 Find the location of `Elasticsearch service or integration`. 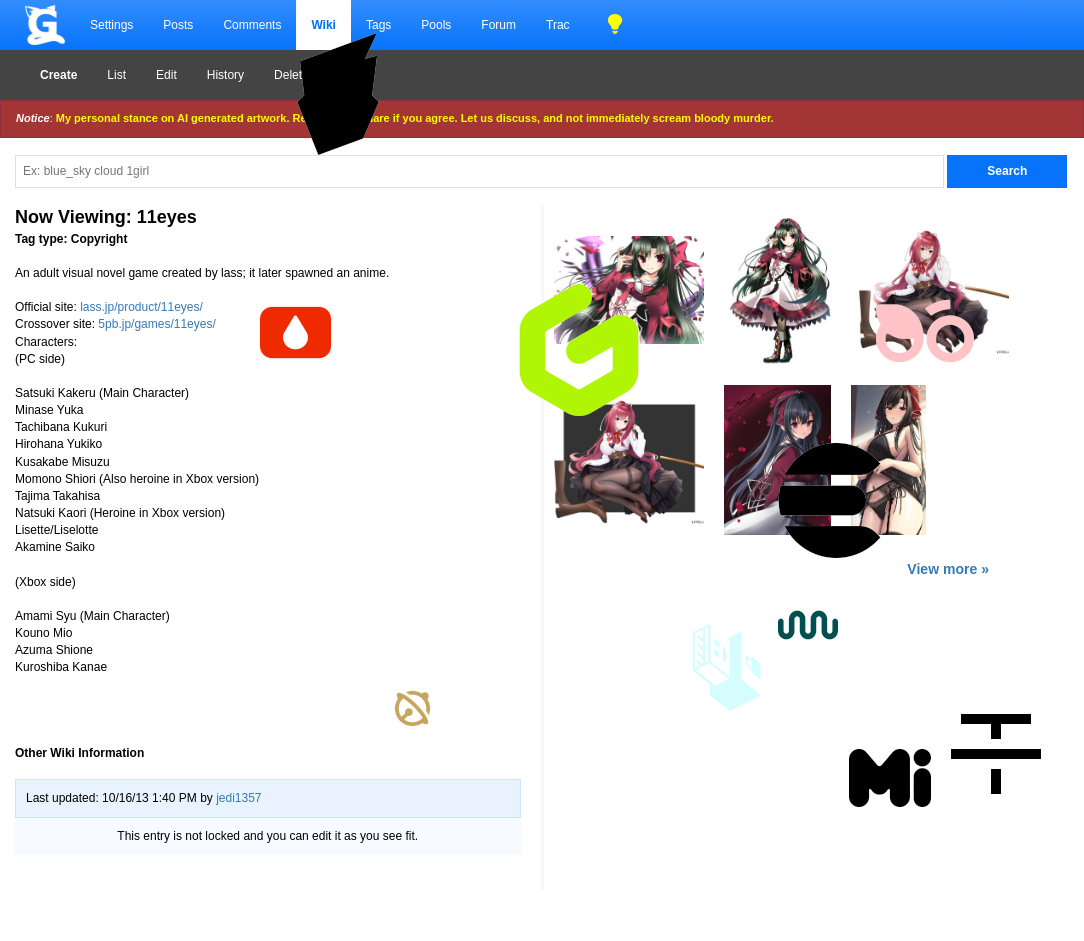

Elasticsearch service or integration is located at coordinates (829, 500).